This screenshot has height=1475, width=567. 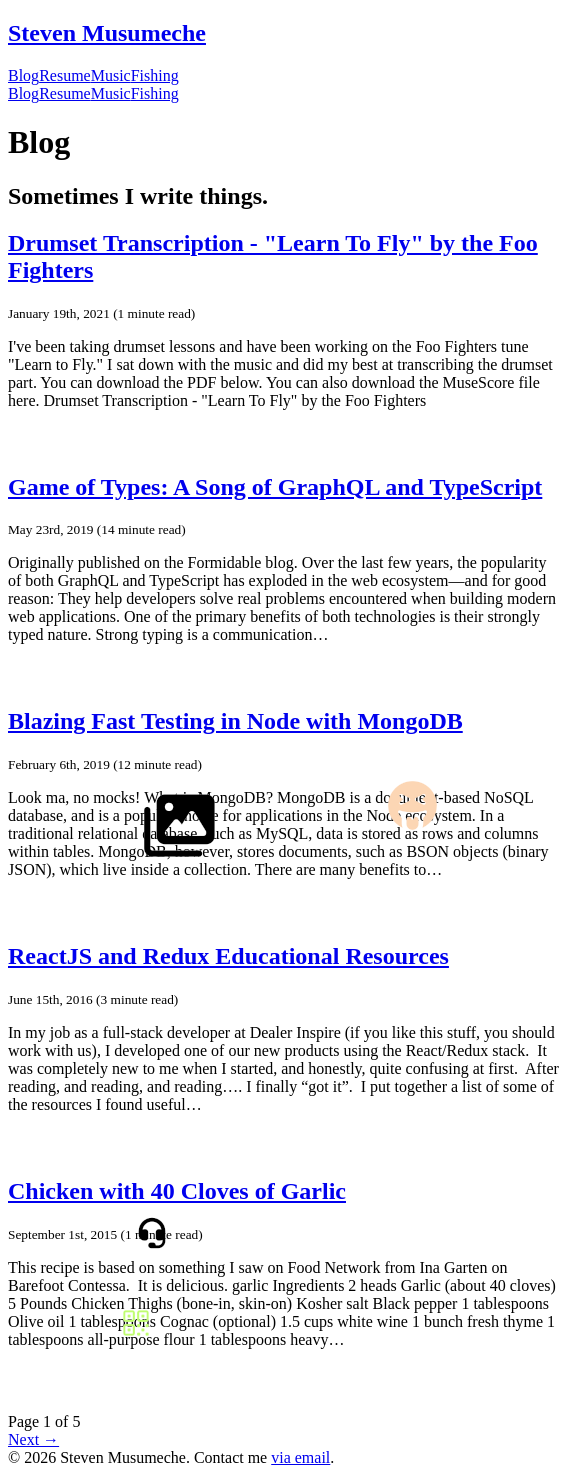 What do you see at coordinates (152, 1233) in the screenshot?
I see `contact customer support` at bounding box center [152, 1233].